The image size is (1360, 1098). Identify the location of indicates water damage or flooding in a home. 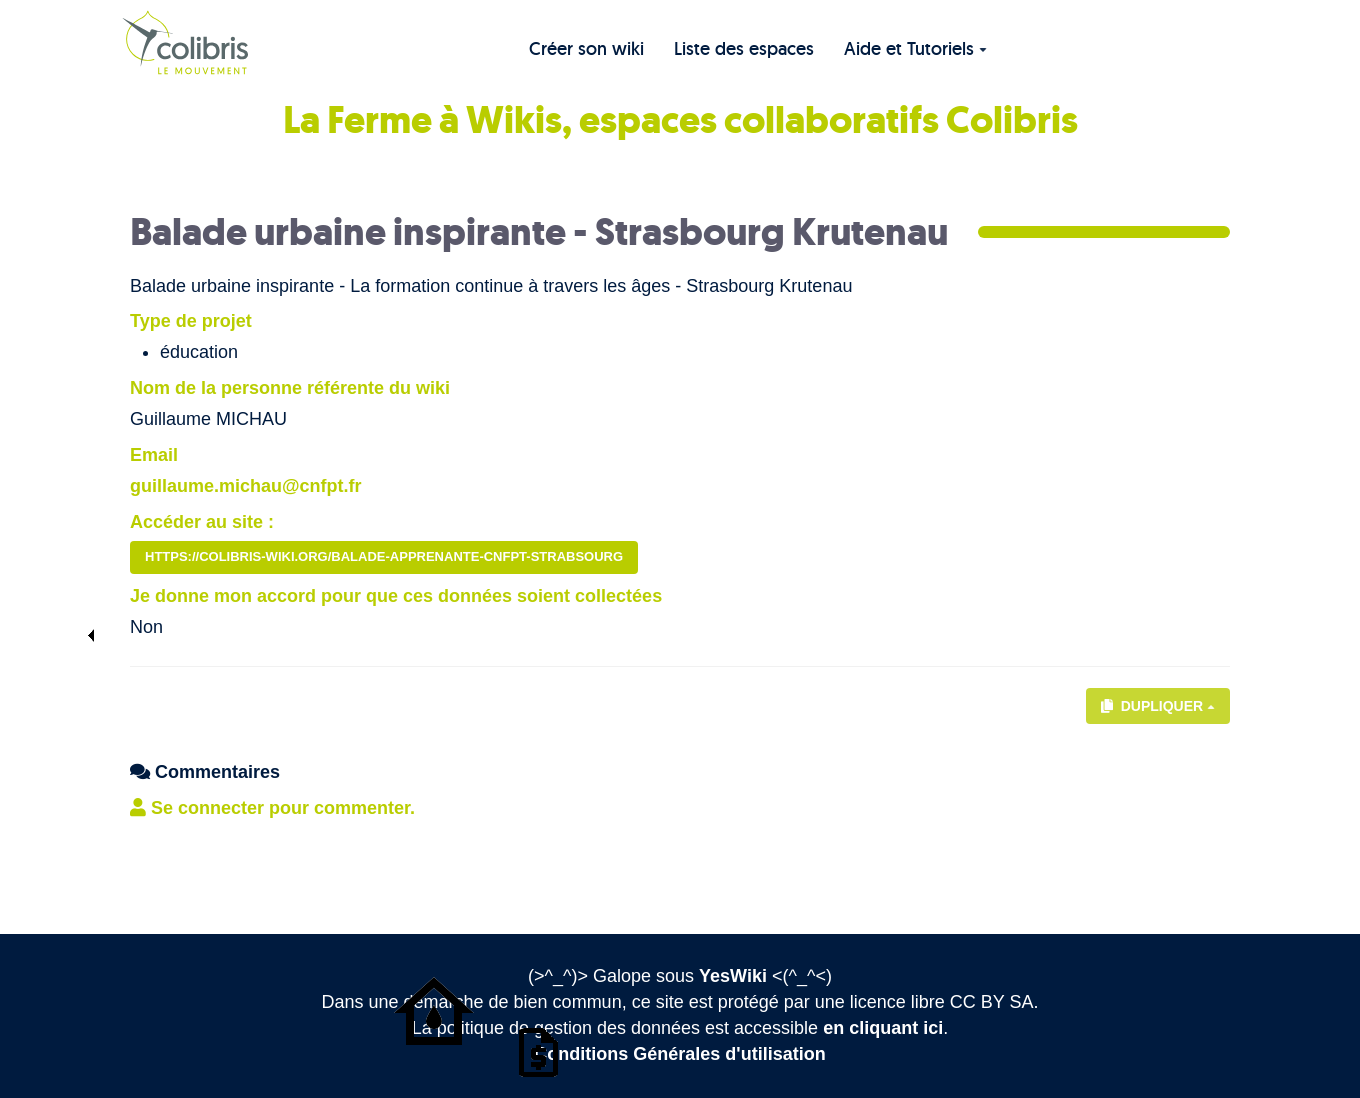
(434, 1013).